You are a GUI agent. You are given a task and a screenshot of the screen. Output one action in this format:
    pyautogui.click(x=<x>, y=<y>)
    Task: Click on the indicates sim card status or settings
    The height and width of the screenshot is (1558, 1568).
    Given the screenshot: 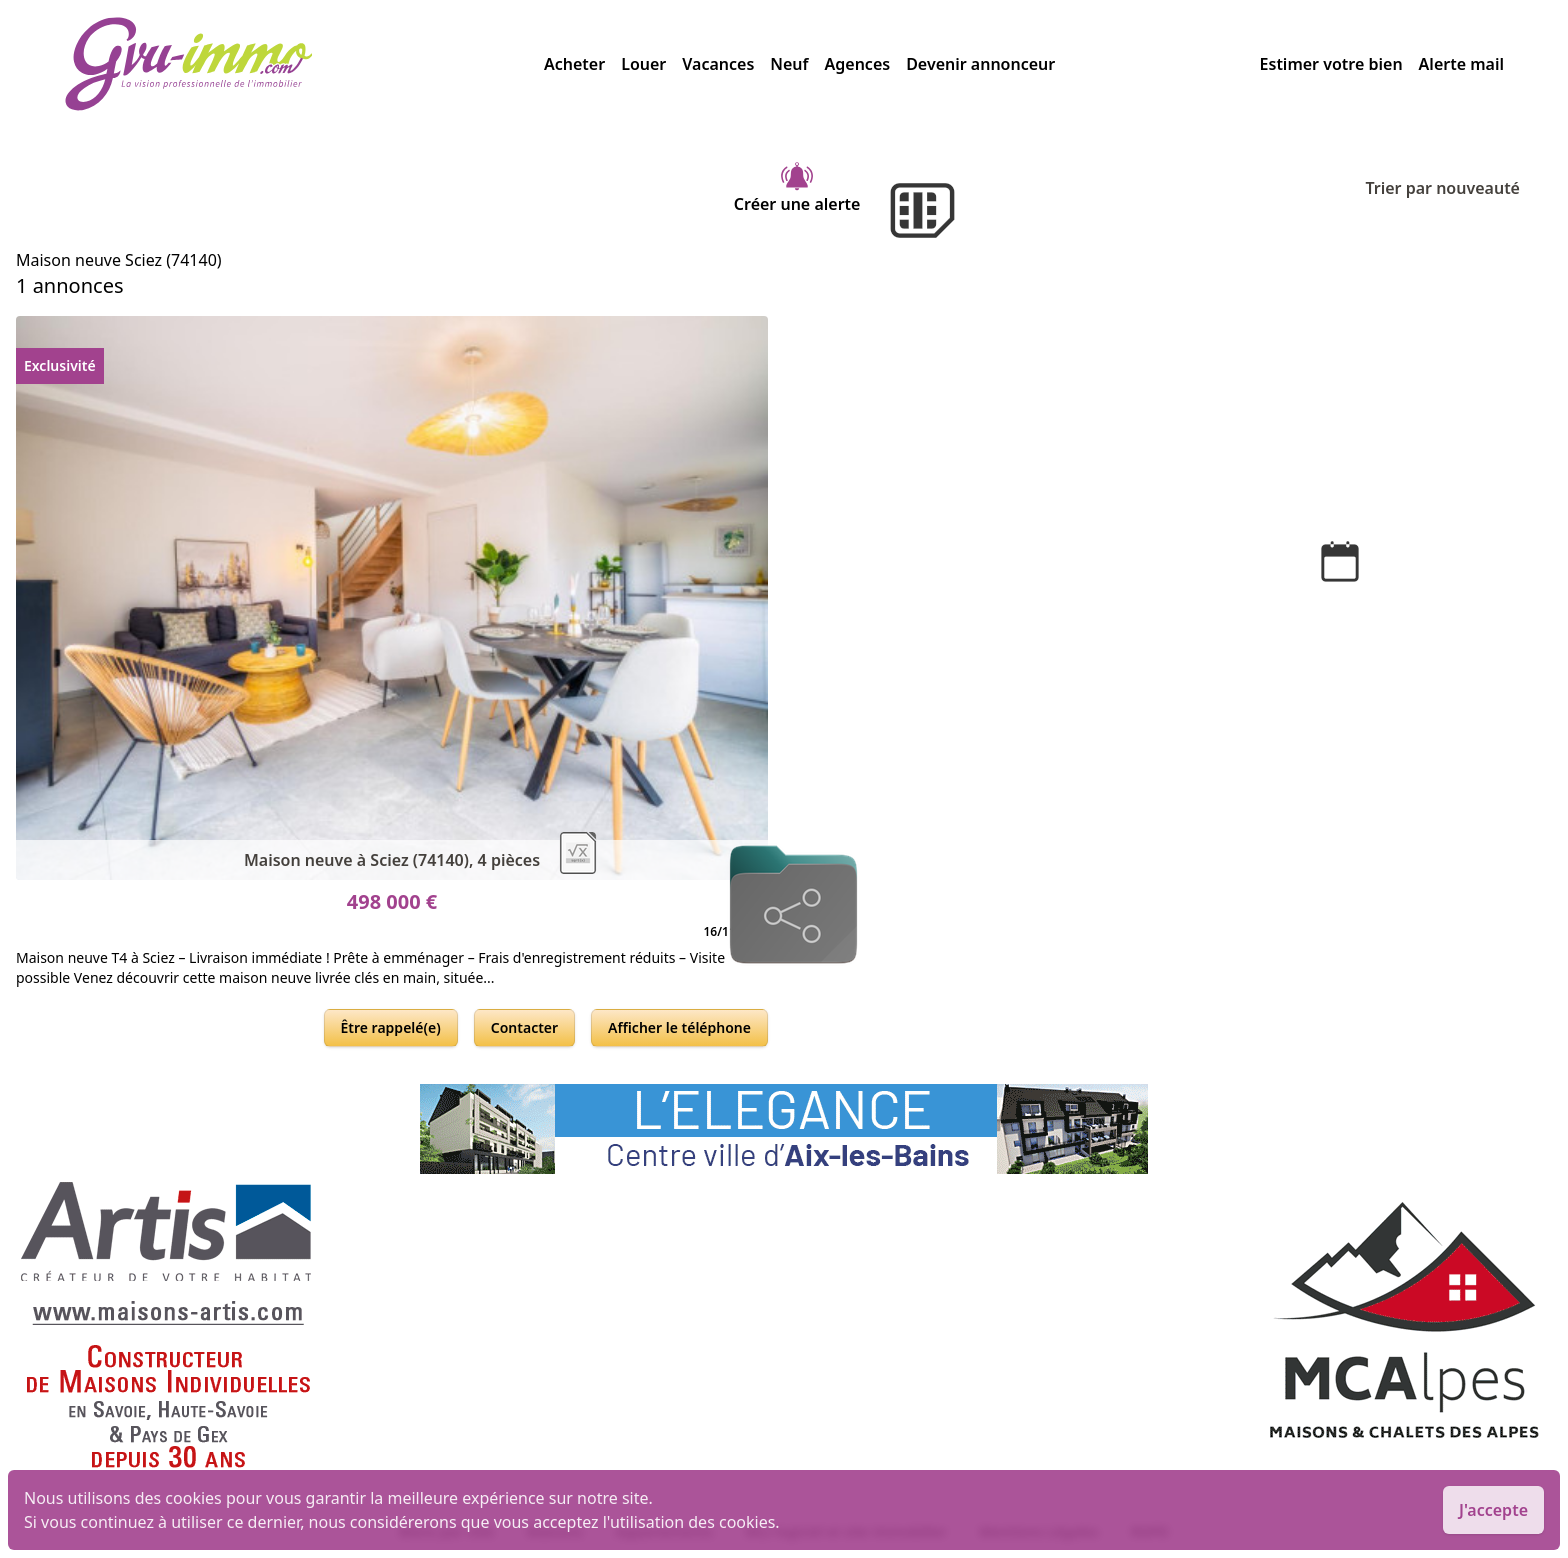 What is the action you would take?
    pyautogui.click(x=922, y=210)
    